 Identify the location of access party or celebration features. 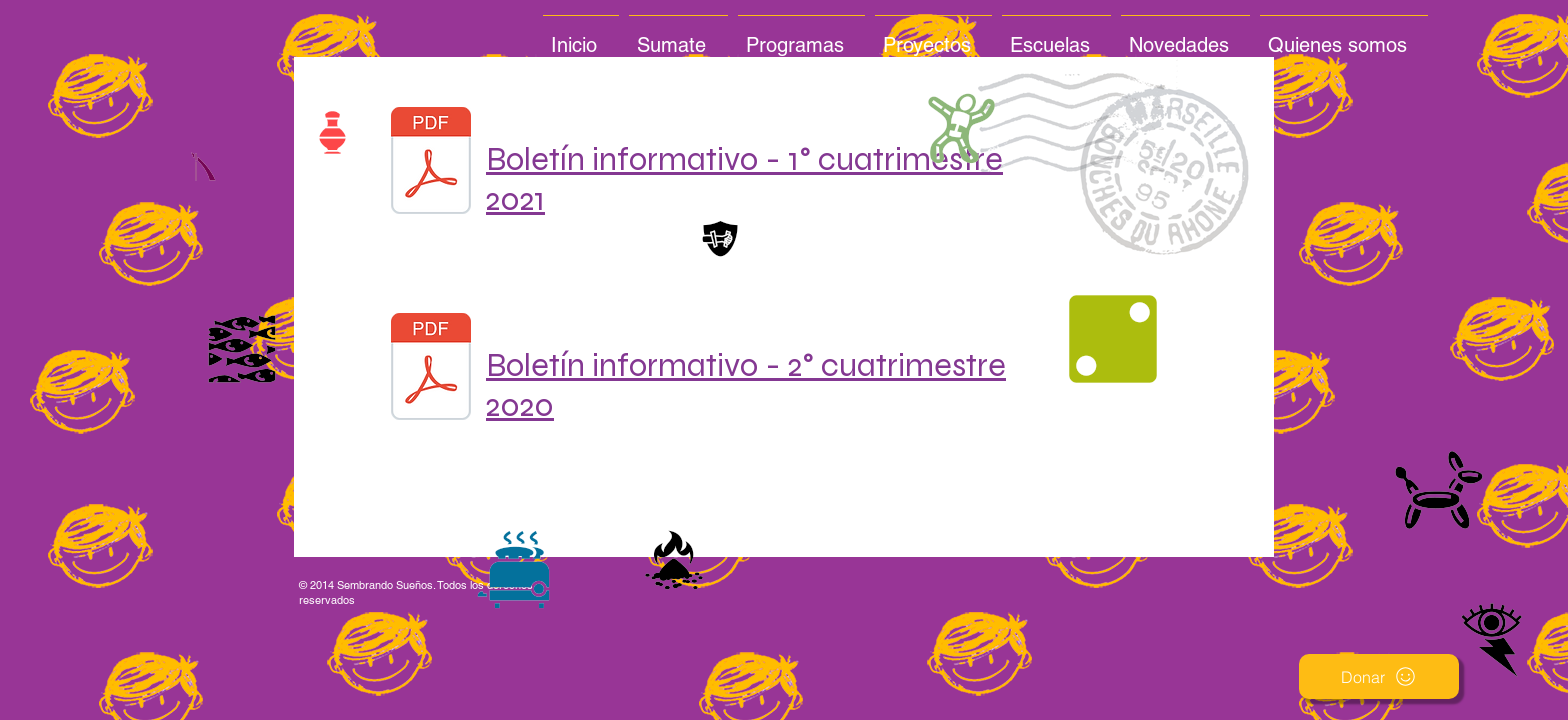
(1439, 490).